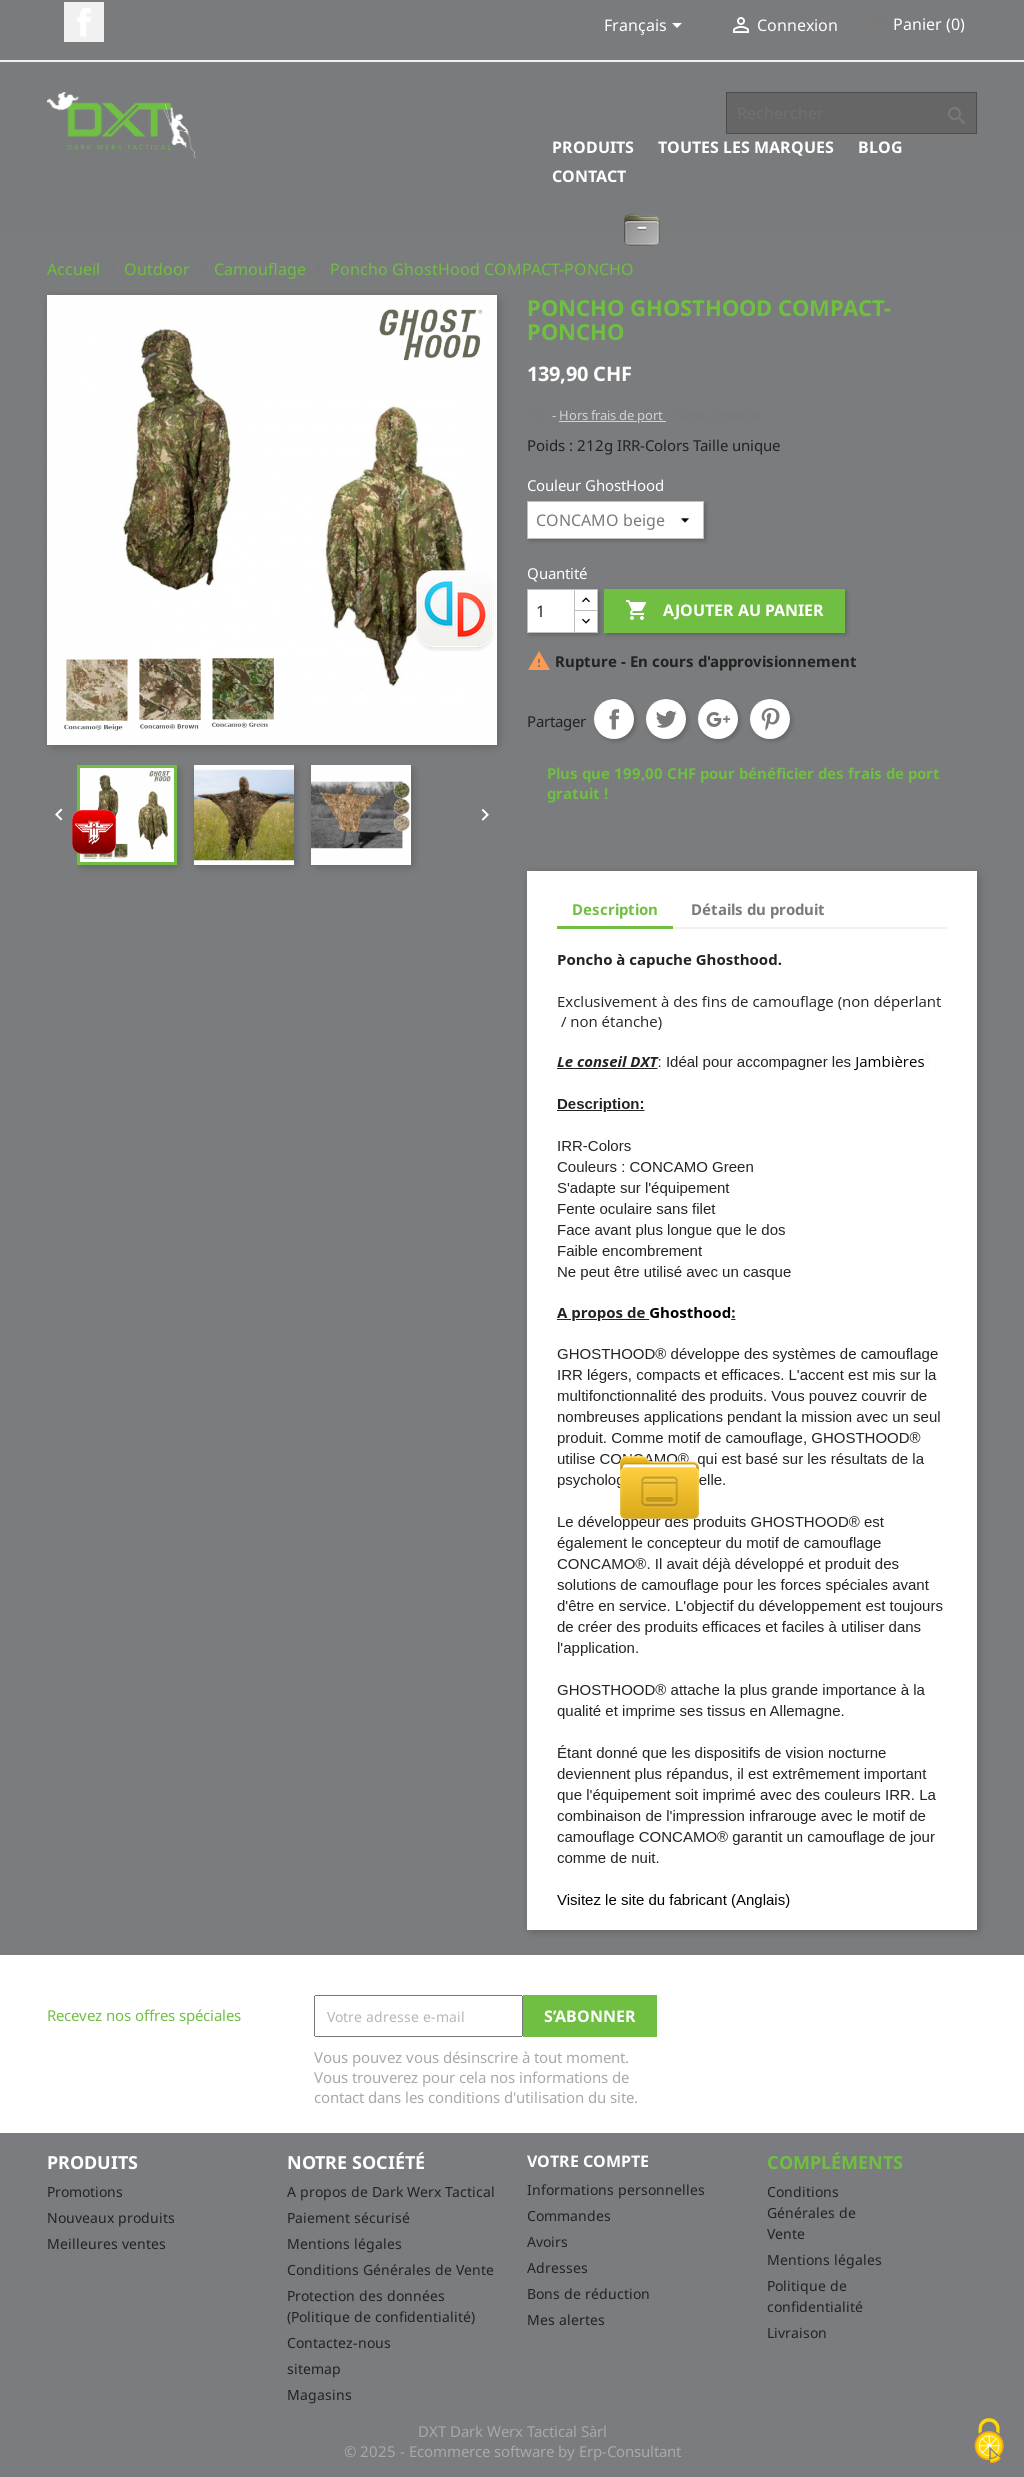 This screenshot has width=1024, height=2477. Describe the element at coordinates (94, 832) in the screenshot. I see `launch Return to Castle Wolfenstein game` at that location.